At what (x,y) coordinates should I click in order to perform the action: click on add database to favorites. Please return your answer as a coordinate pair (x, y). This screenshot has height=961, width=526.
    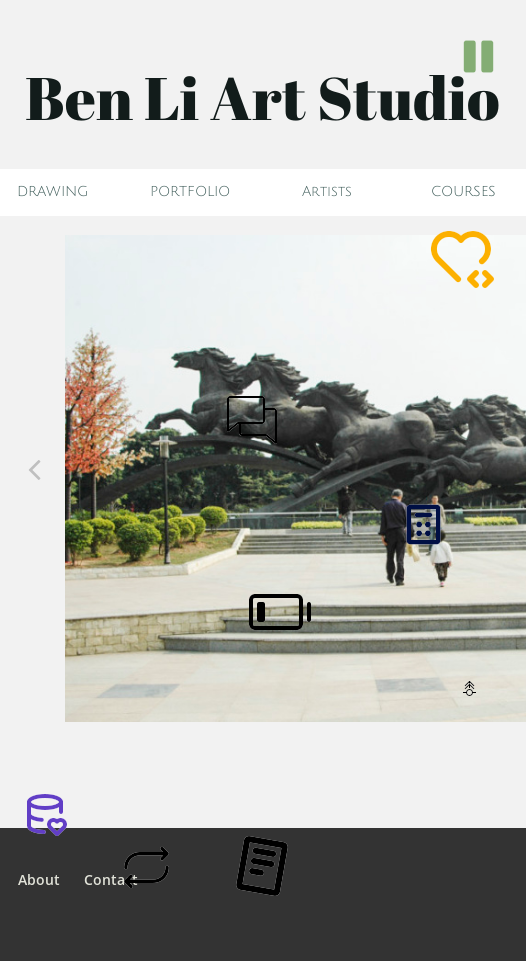
    Looking at the image, I should click on (45, 814).